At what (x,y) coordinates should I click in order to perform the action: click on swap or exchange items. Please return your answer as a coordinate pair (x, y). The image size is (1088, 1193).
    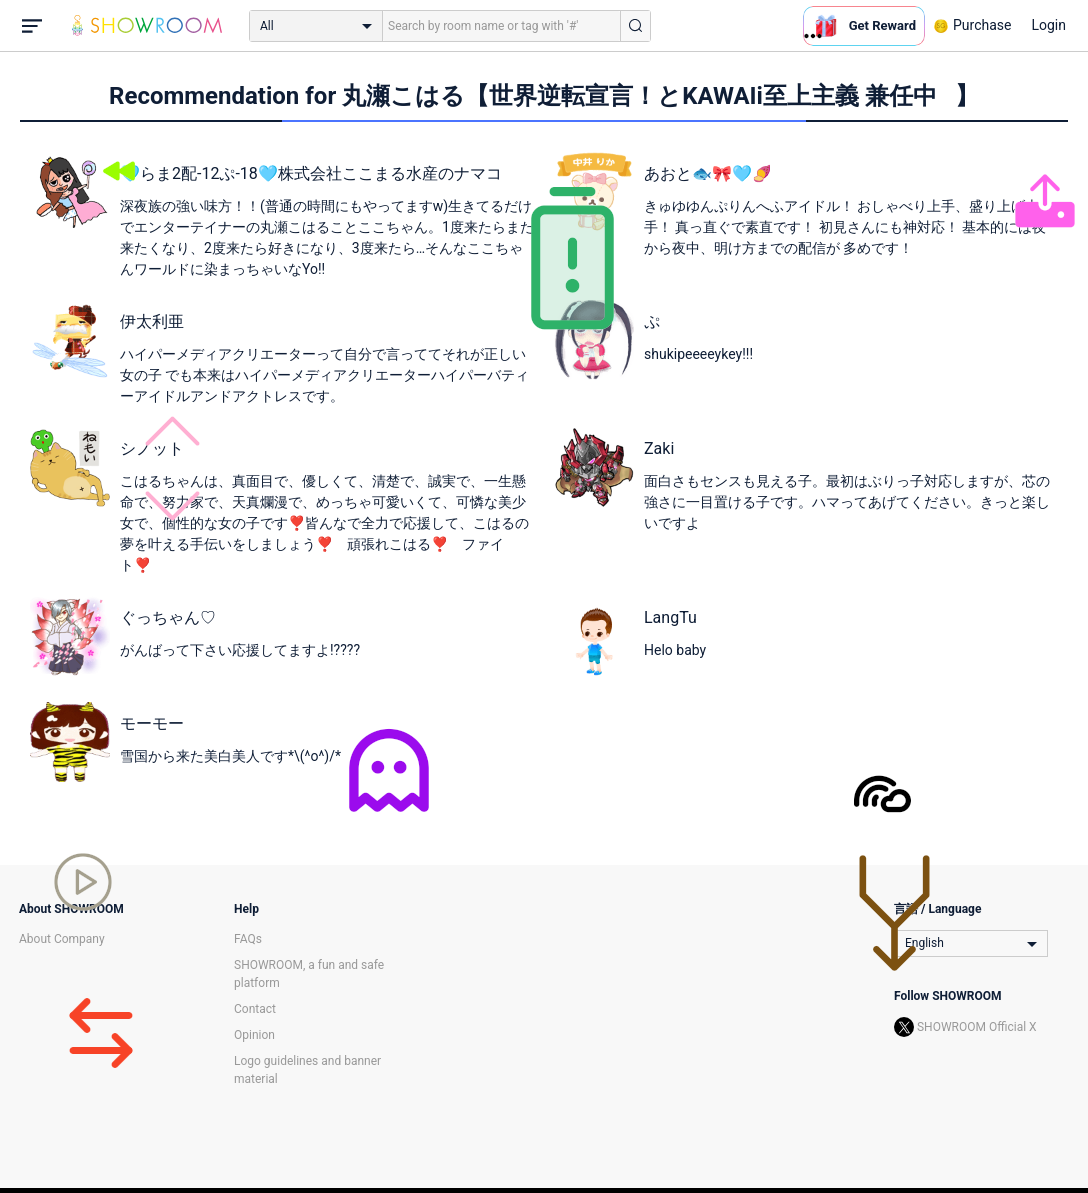
    Looking at the image, I should click on (101, 1033).